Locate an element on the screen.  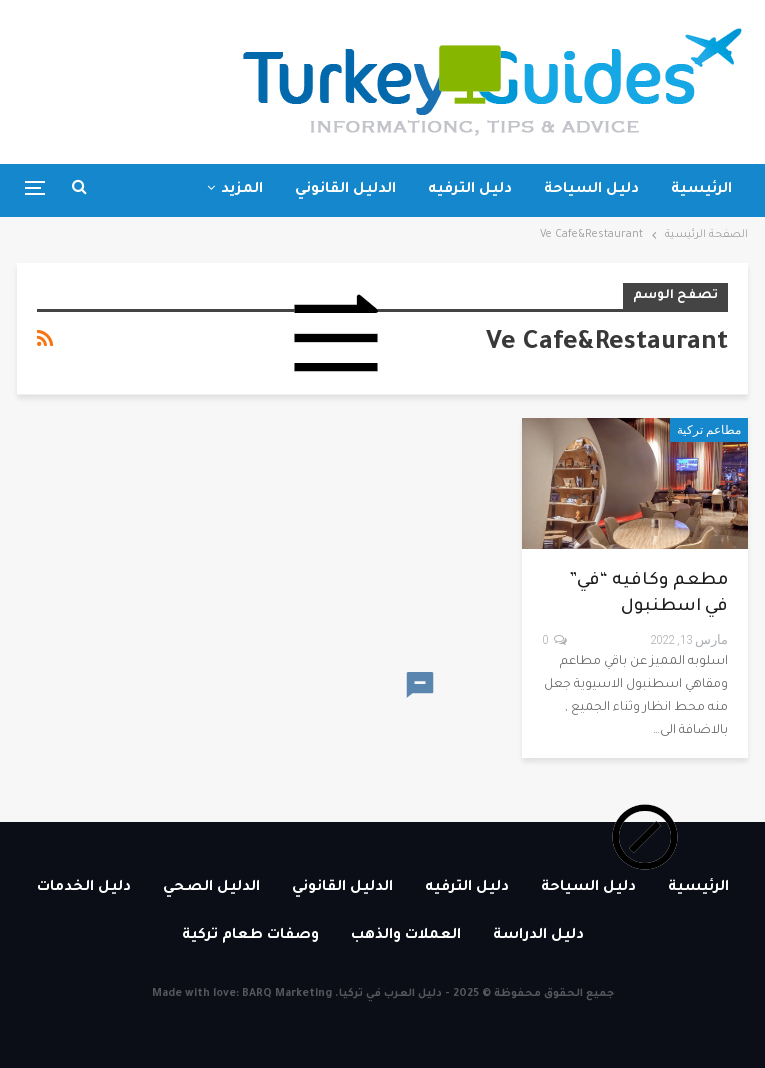
access desktop or computer settings is located at coordinates (470, 73).